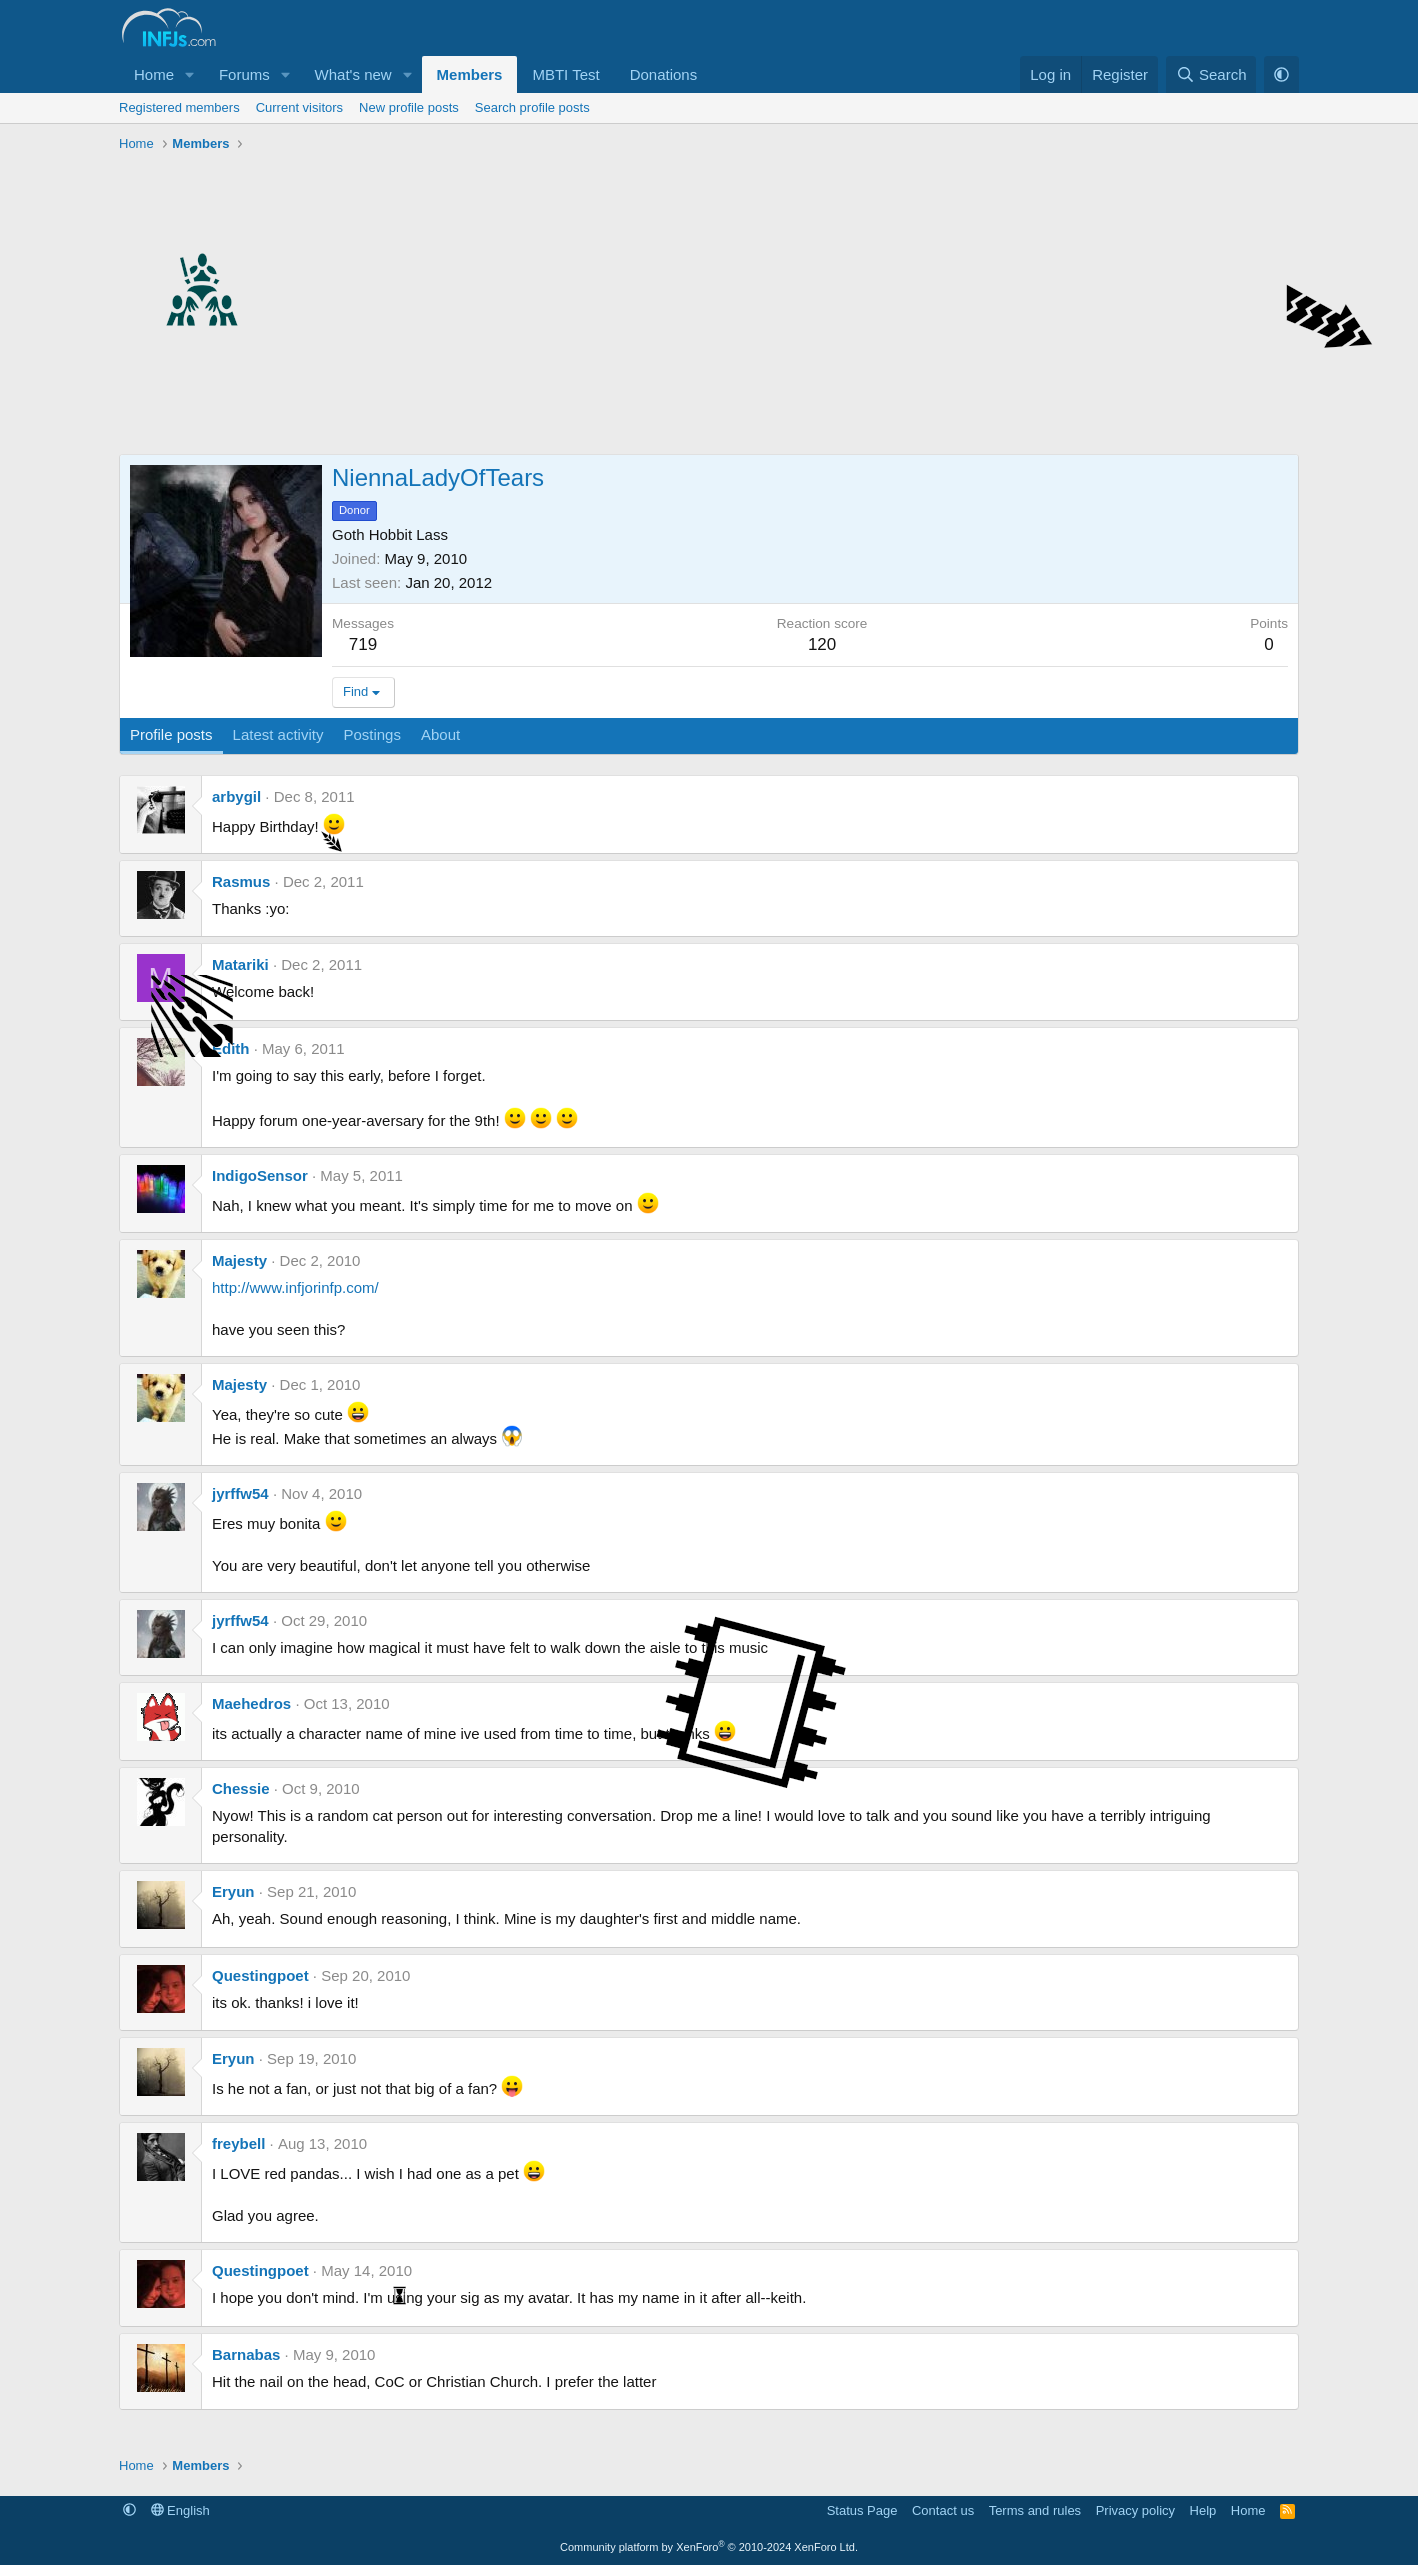 The width and height of the screenshot is (1418, 2565). I want to click on the chariot tarot card icon, so click(202, 289).